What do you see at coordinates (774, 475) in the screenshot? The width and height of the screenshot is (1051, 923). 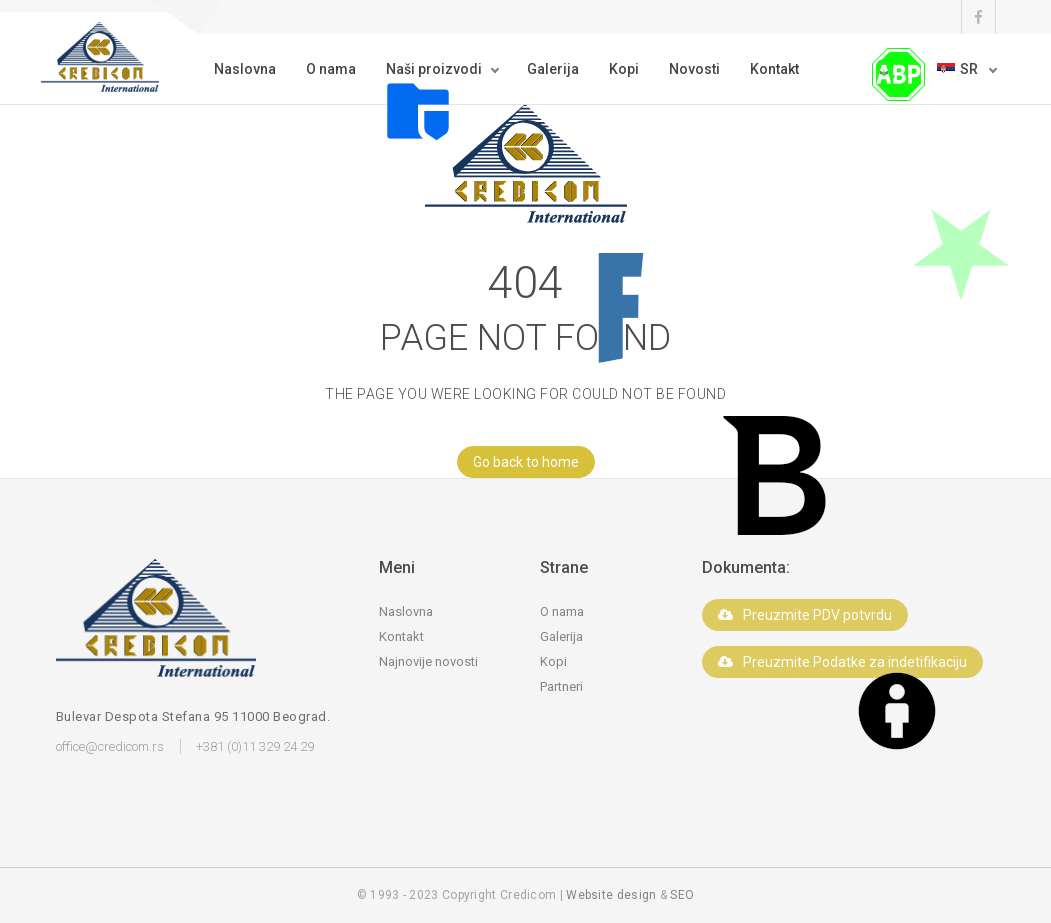 I see `bitdefender antivirus app` at bounding box center [774, 475].